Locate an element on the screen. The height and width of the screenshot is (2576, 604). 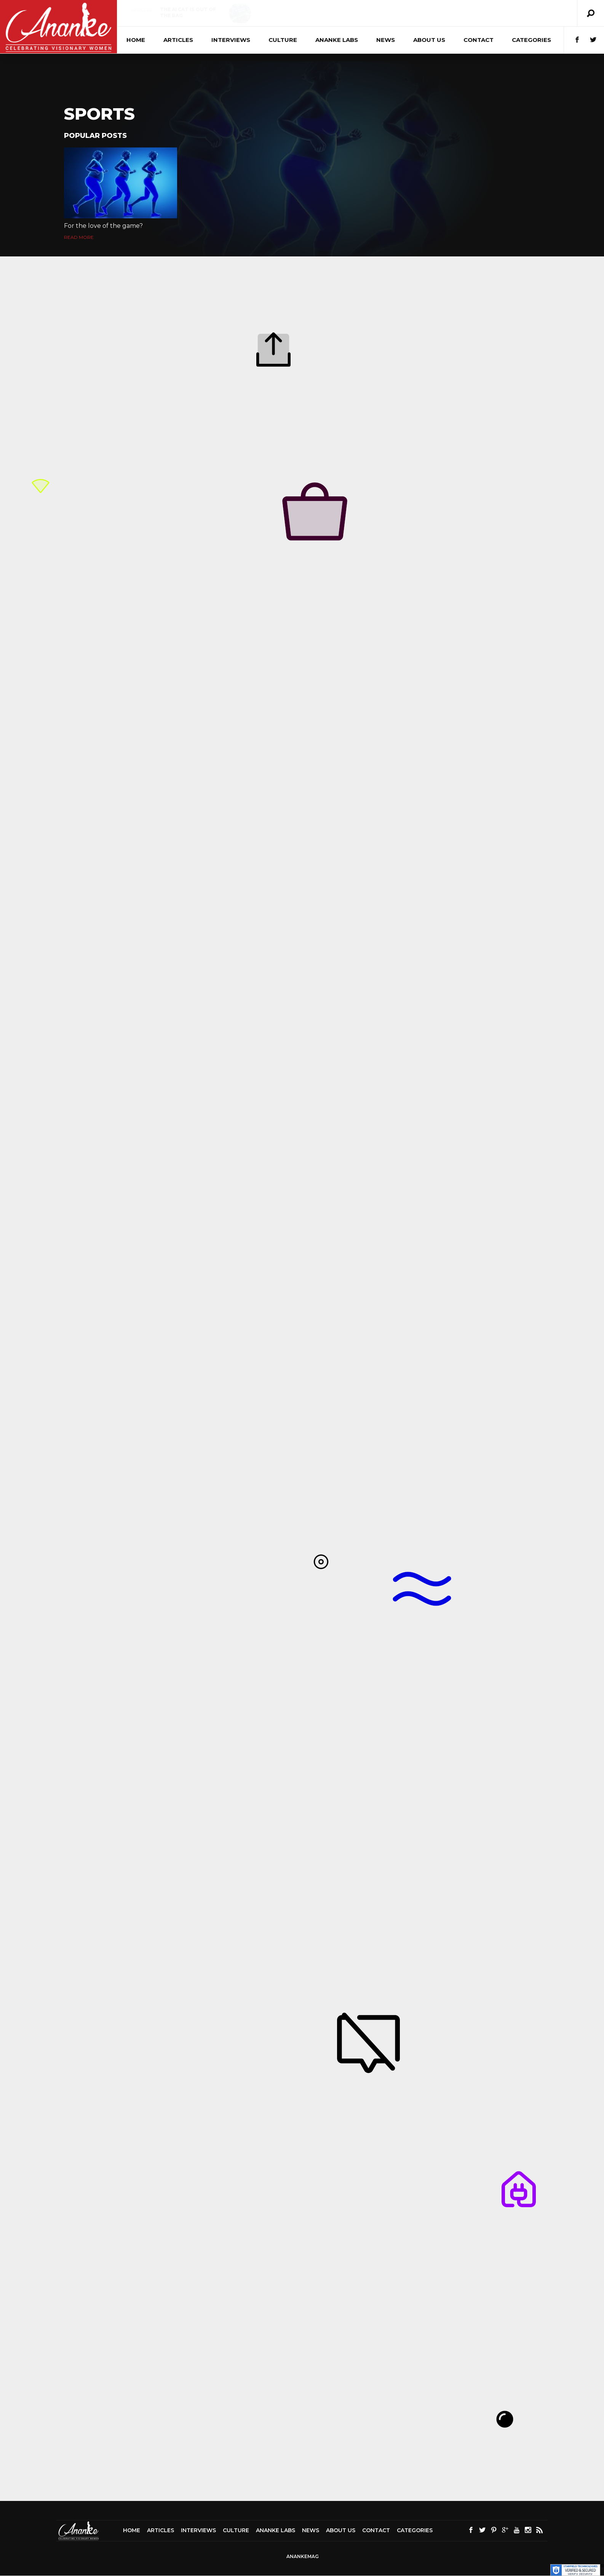
indicates approximate or estimated value is located at coordinates (422, 1589).